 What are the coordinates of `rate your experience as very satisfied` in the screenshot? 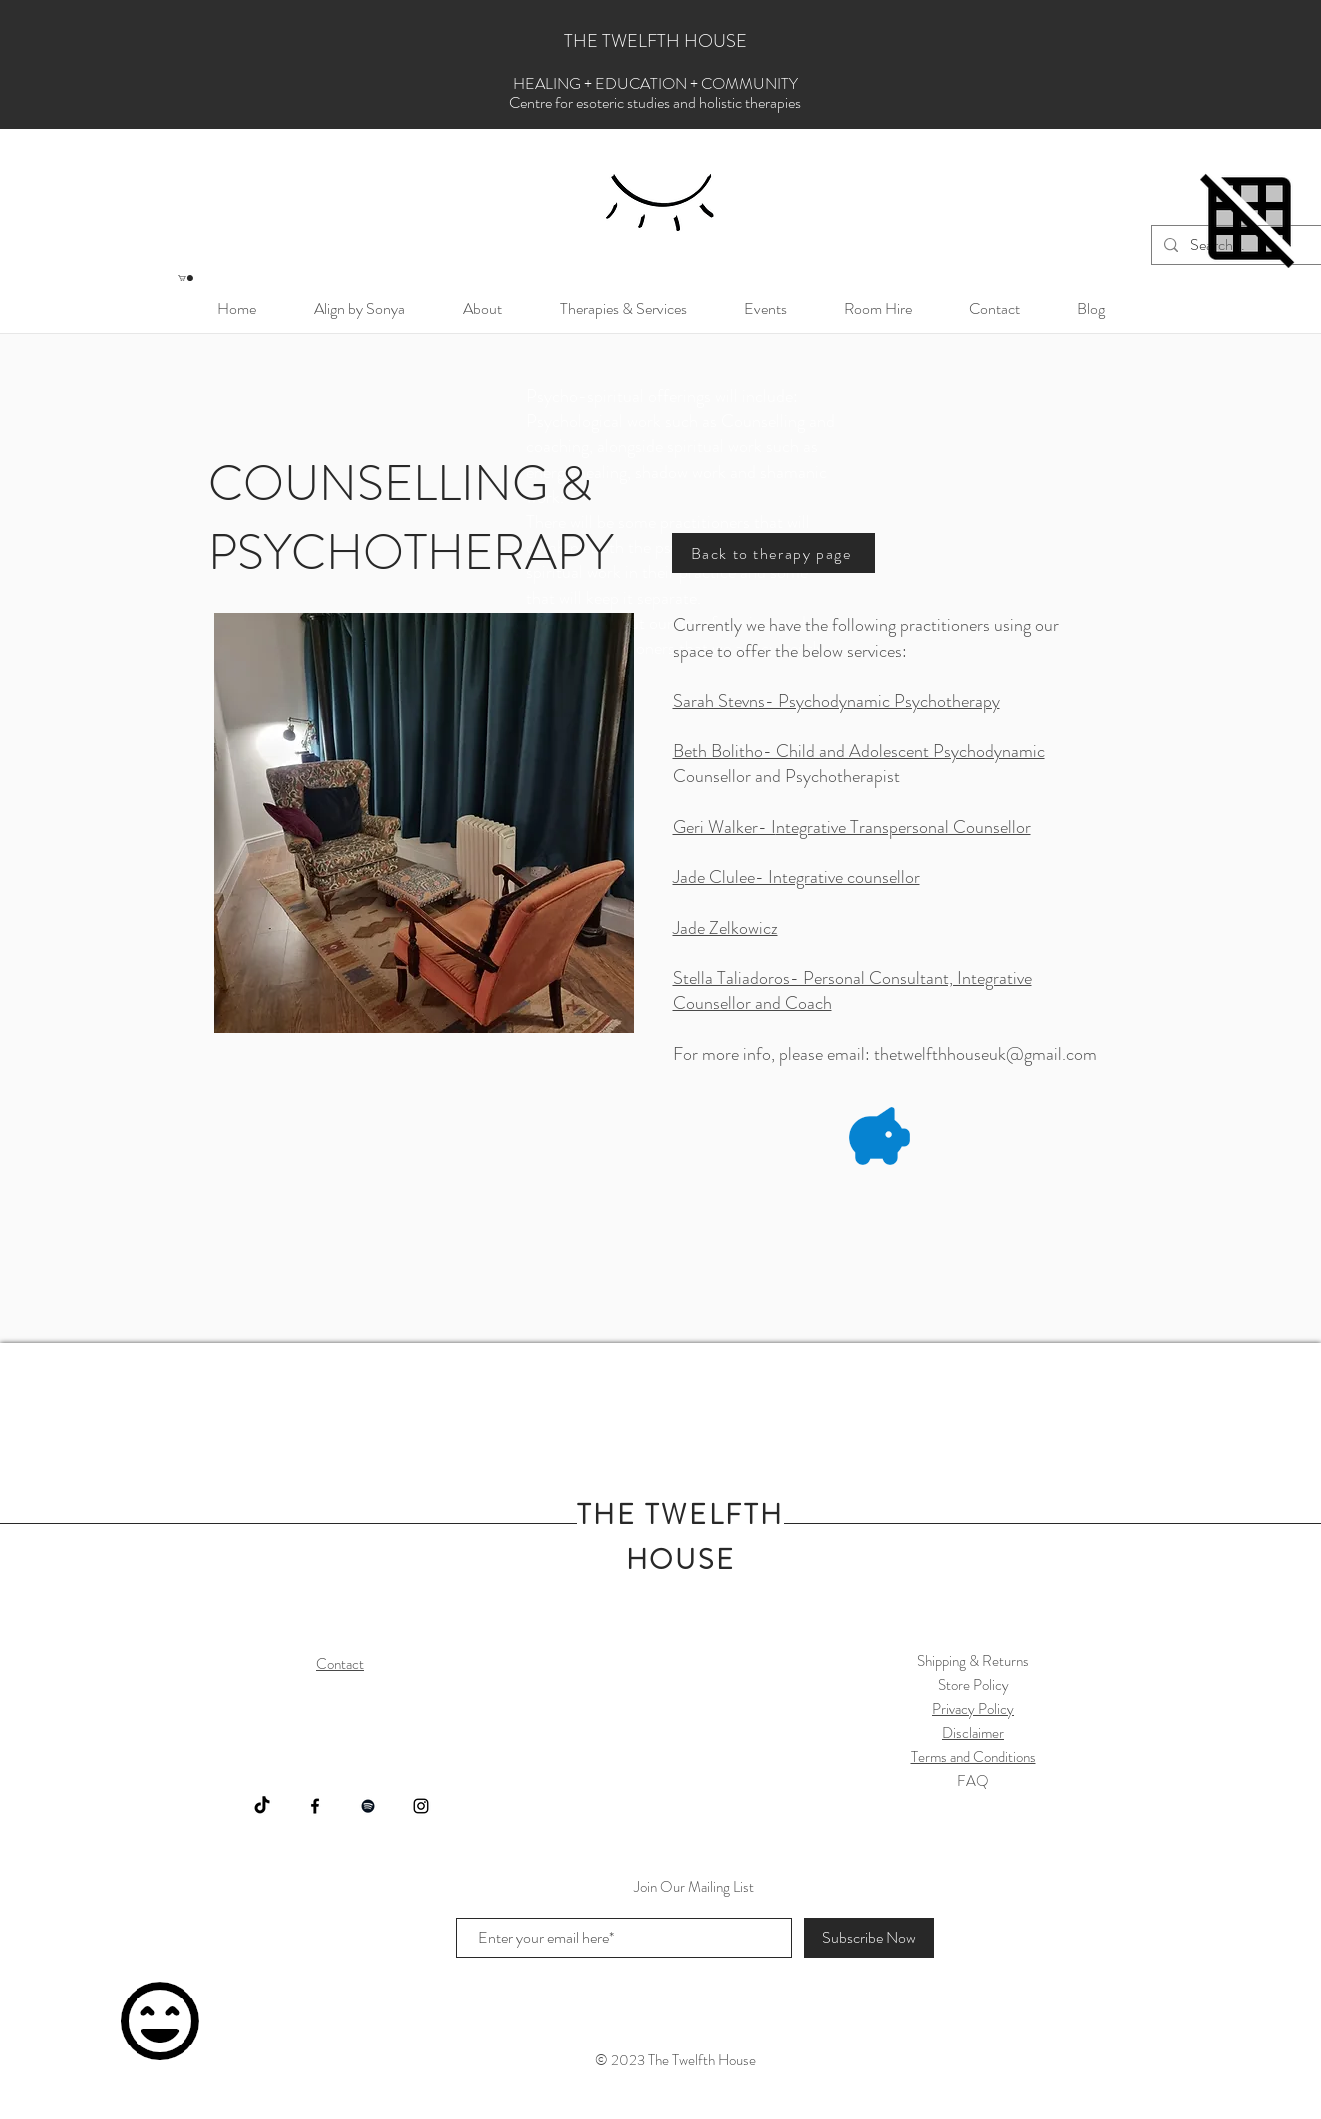 It's located at (160, 2021).